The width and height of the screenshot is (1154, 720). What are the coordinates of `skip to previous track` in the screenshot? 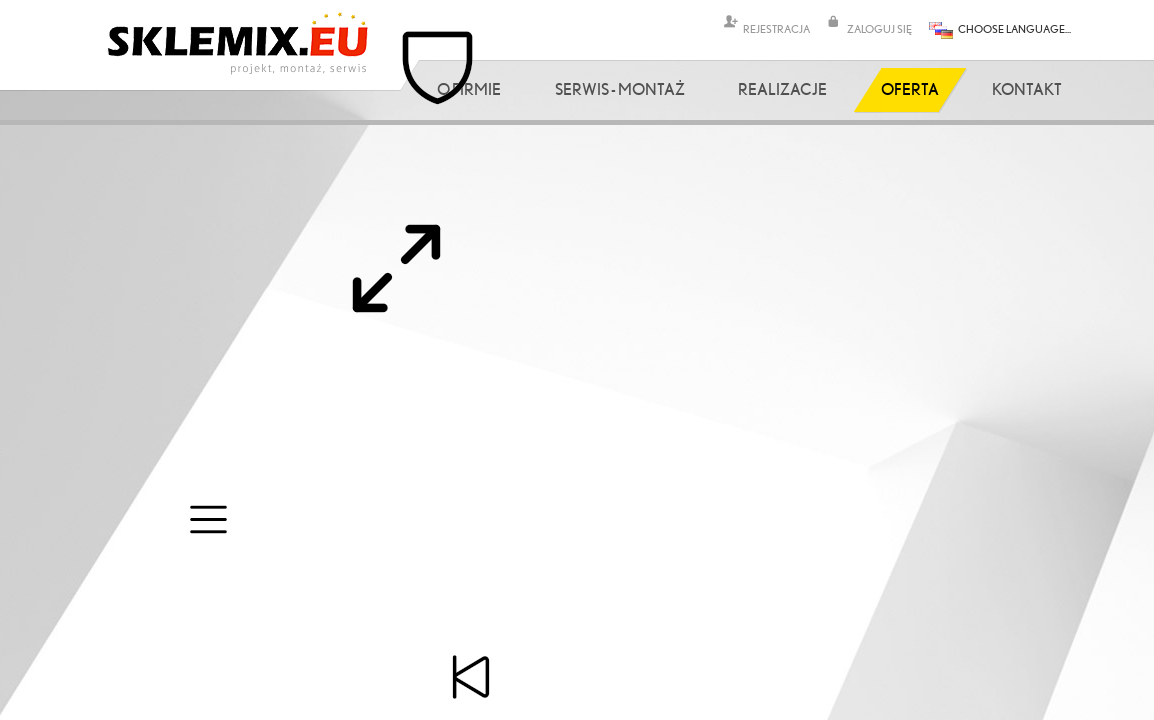 It's located at (471, 677).